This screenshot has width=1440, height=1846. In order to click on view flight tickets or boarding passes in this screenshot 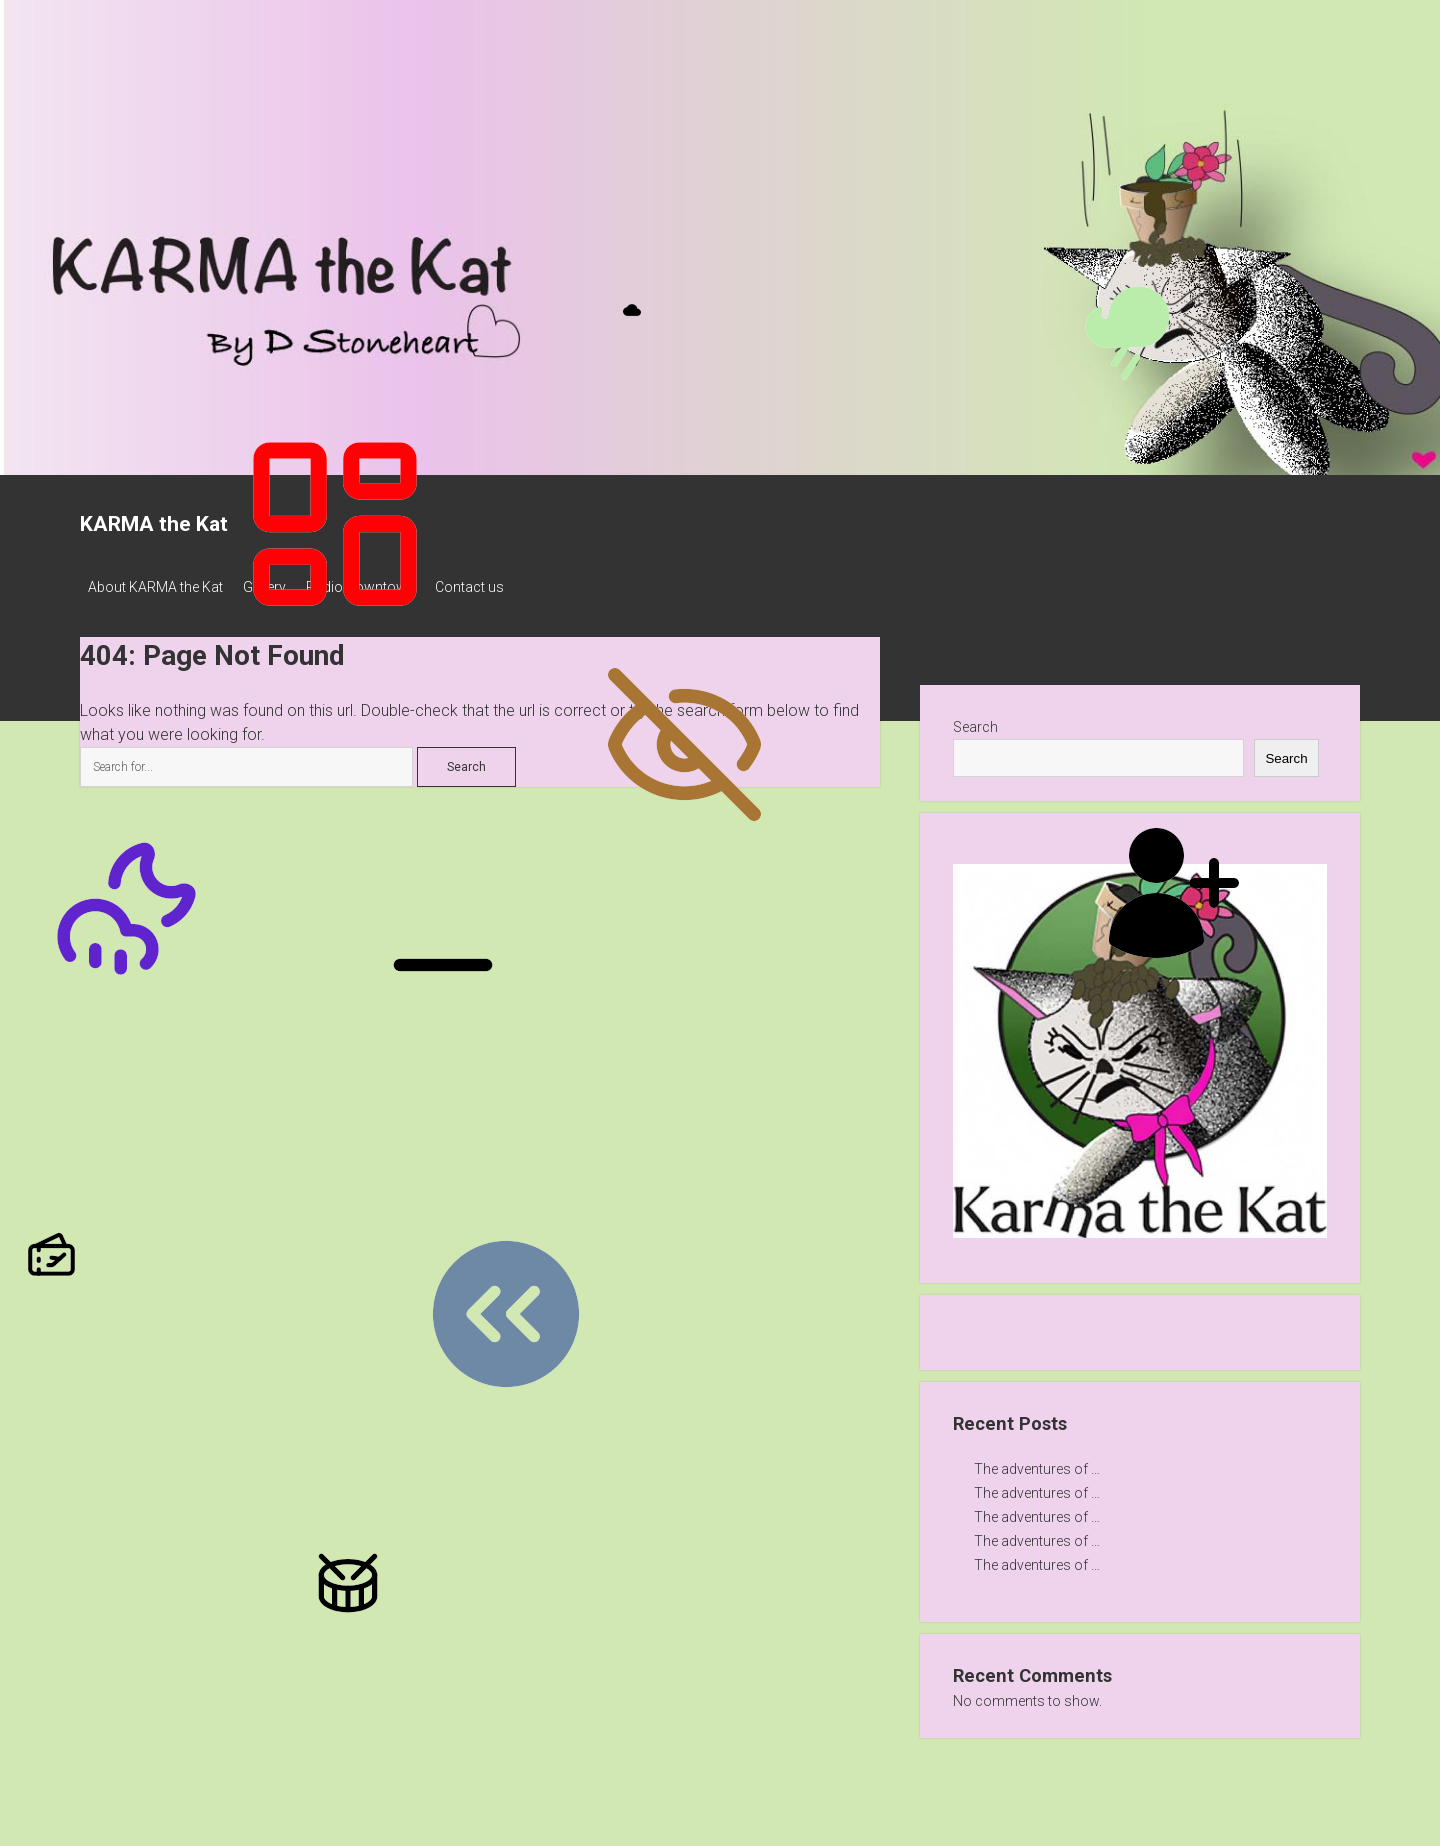, I will do `click(51, 1254)`.